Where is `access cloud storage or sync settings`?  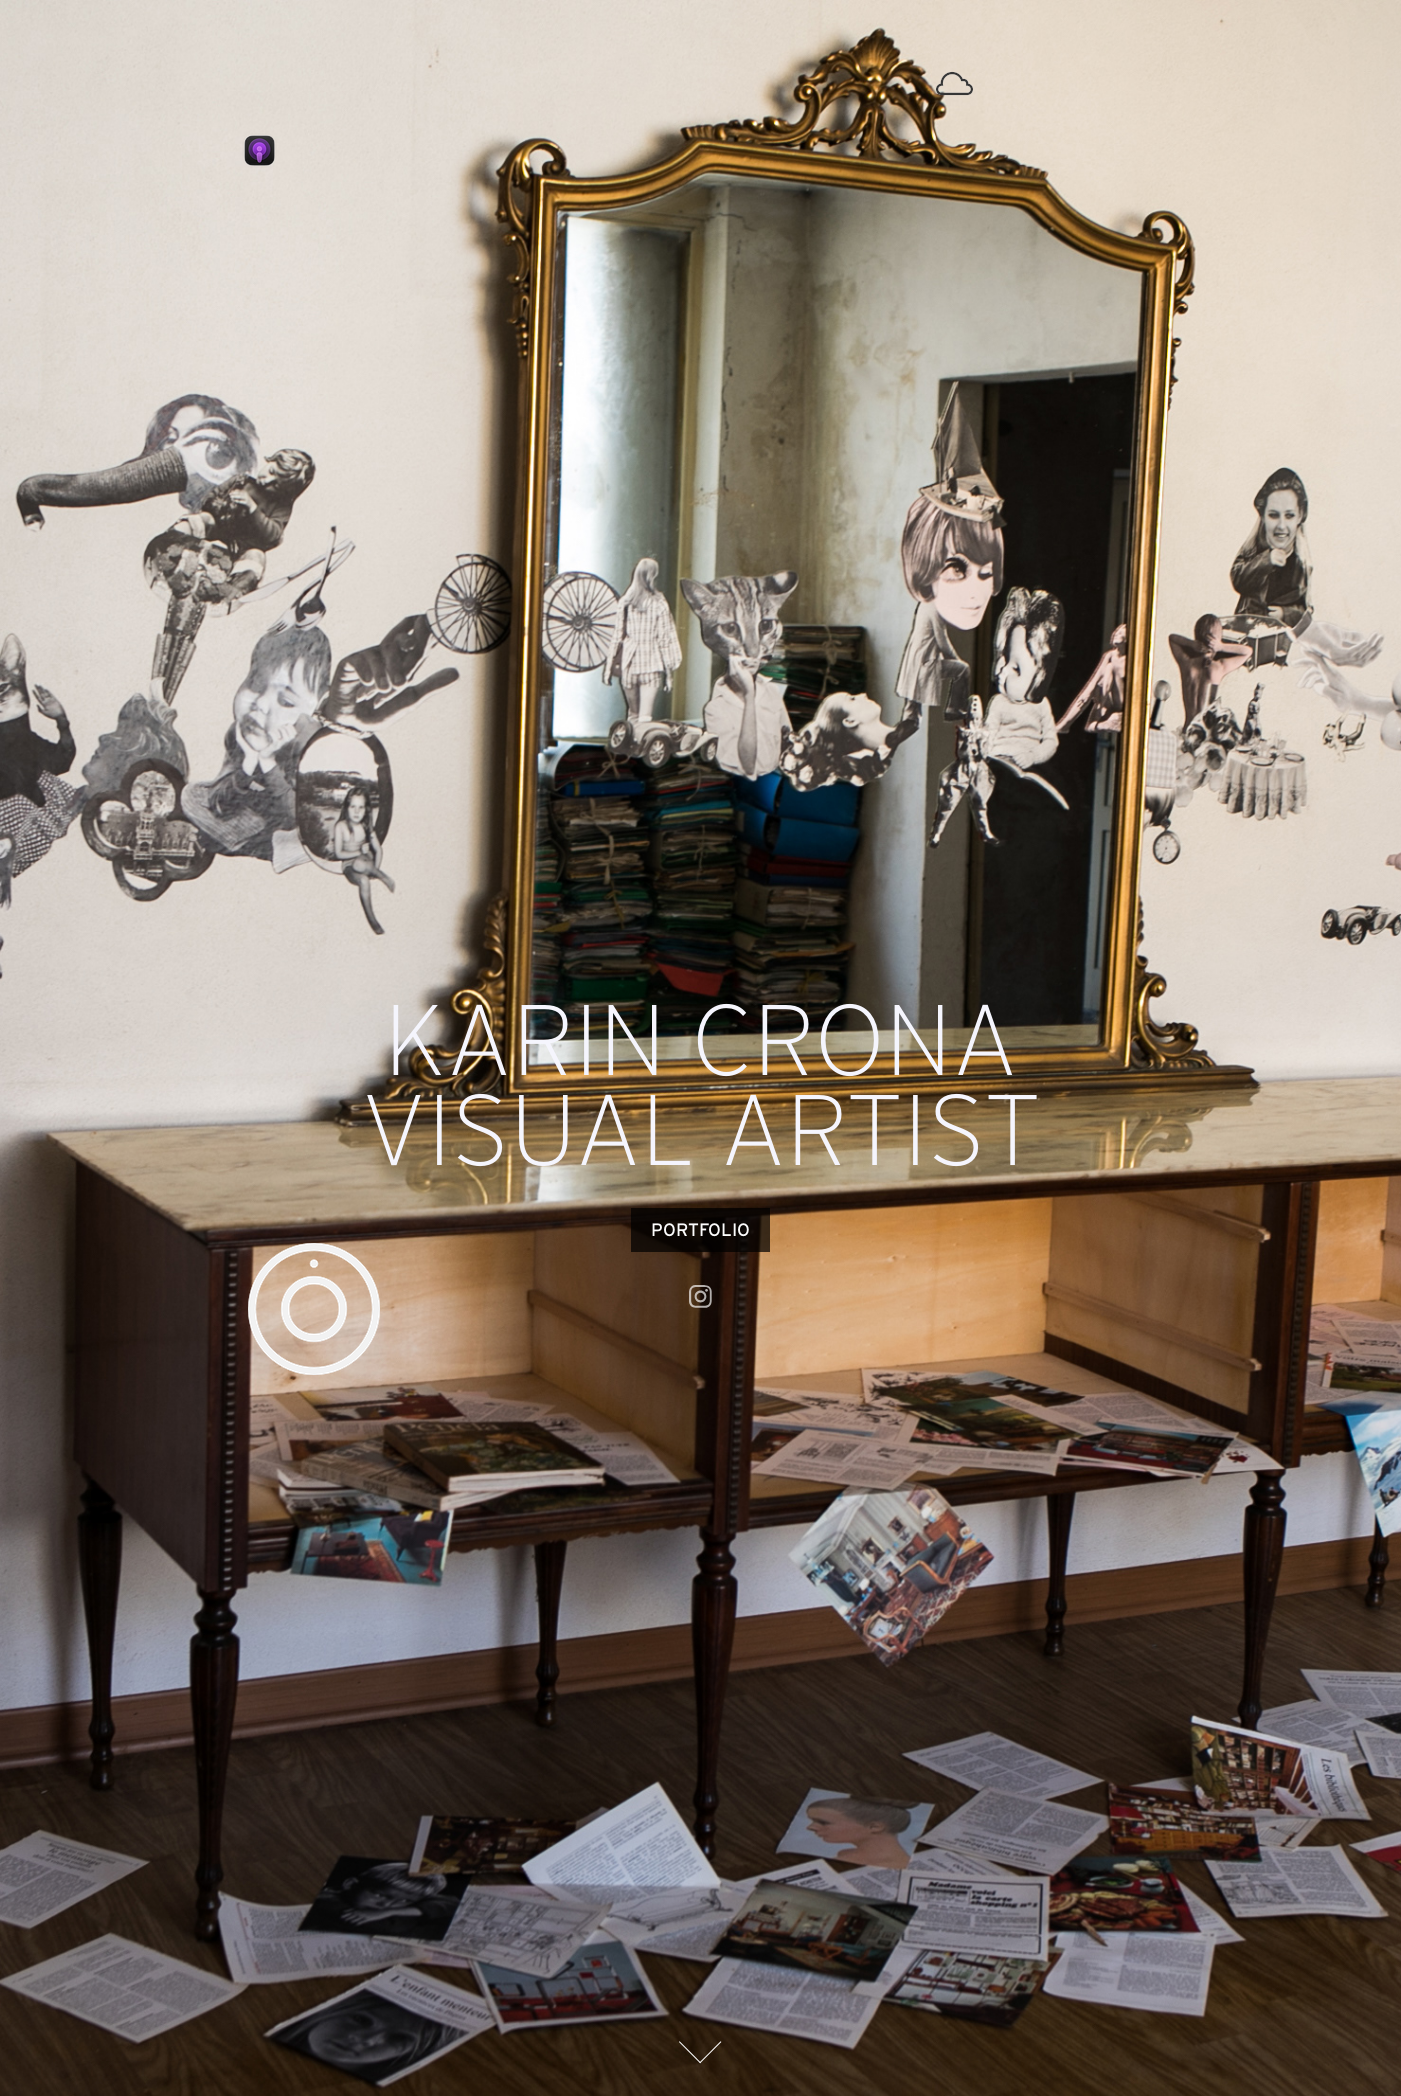
access cloud storage or sync settings is located at coordinates (954, 83).